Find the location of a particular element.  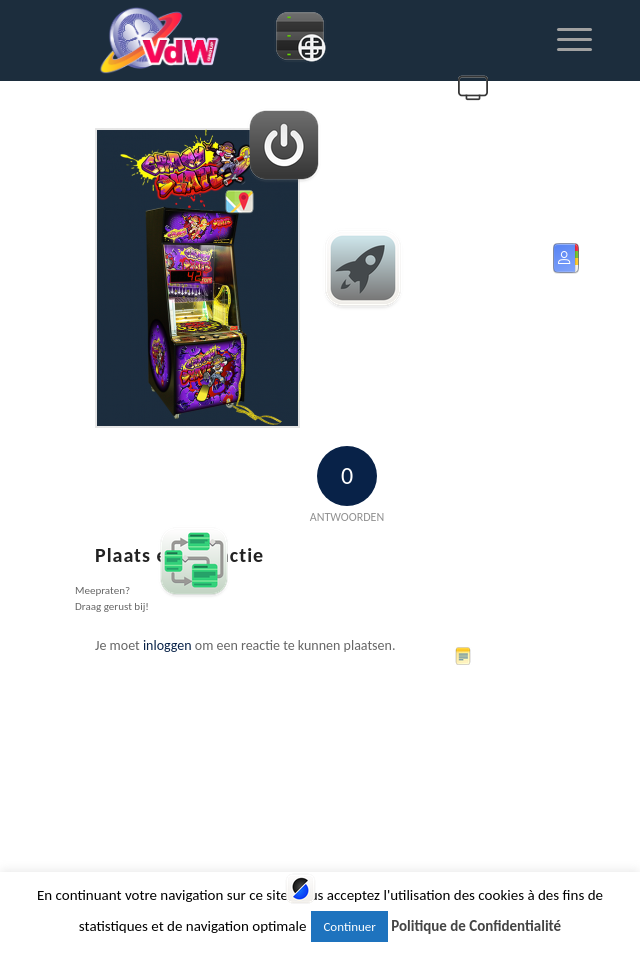

open gnome maps application is located at coordinates (239, 201).